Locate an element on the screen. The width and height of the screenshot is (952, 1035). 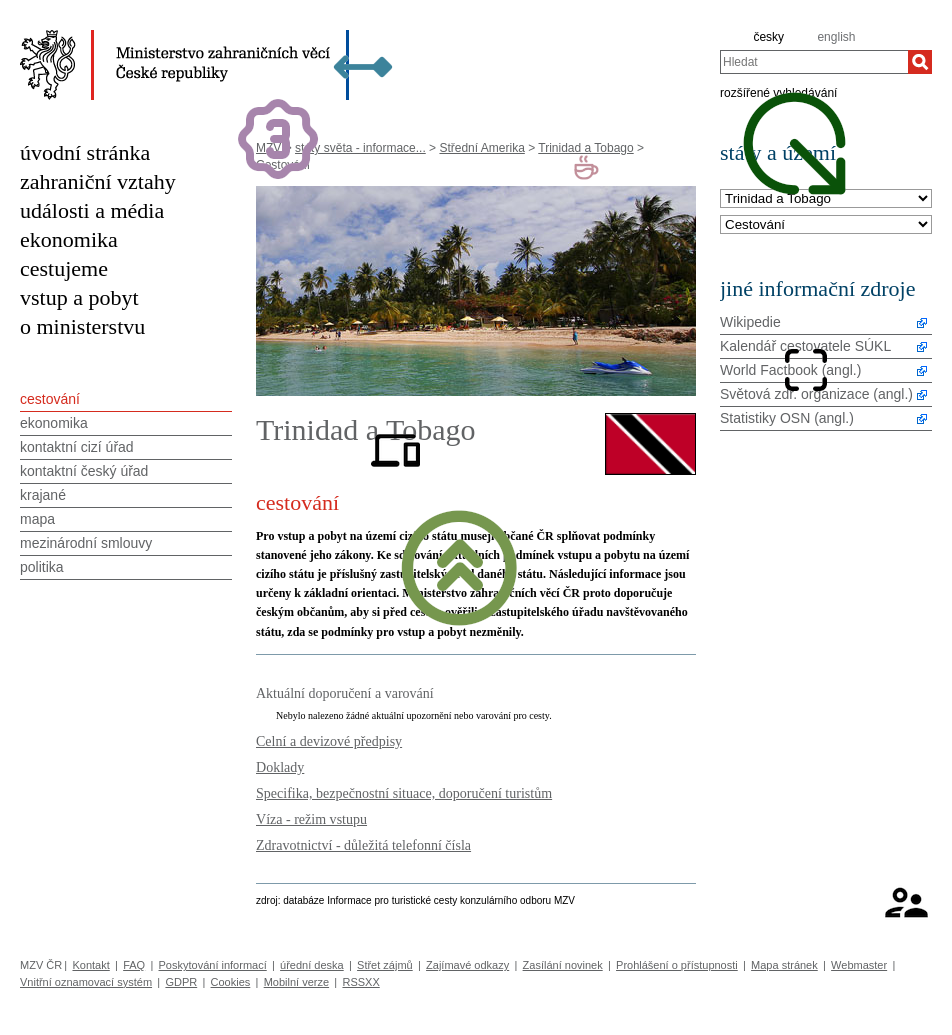
expand content to bottom-right is located at coordinates (794, 143).